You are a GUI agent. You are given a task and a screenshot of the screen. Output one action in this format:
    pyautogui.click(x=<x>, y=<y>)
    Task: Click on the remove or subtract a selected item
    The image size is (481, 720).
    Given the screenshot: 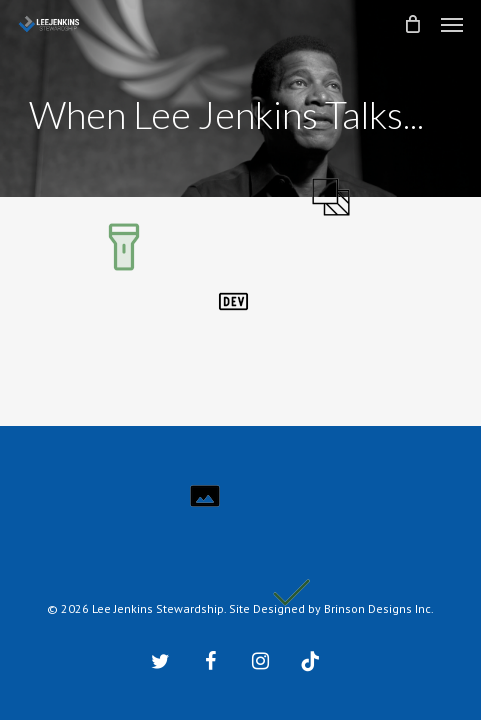 What is the action you would take?
    pyautogui.click(x=331, y=197)
    